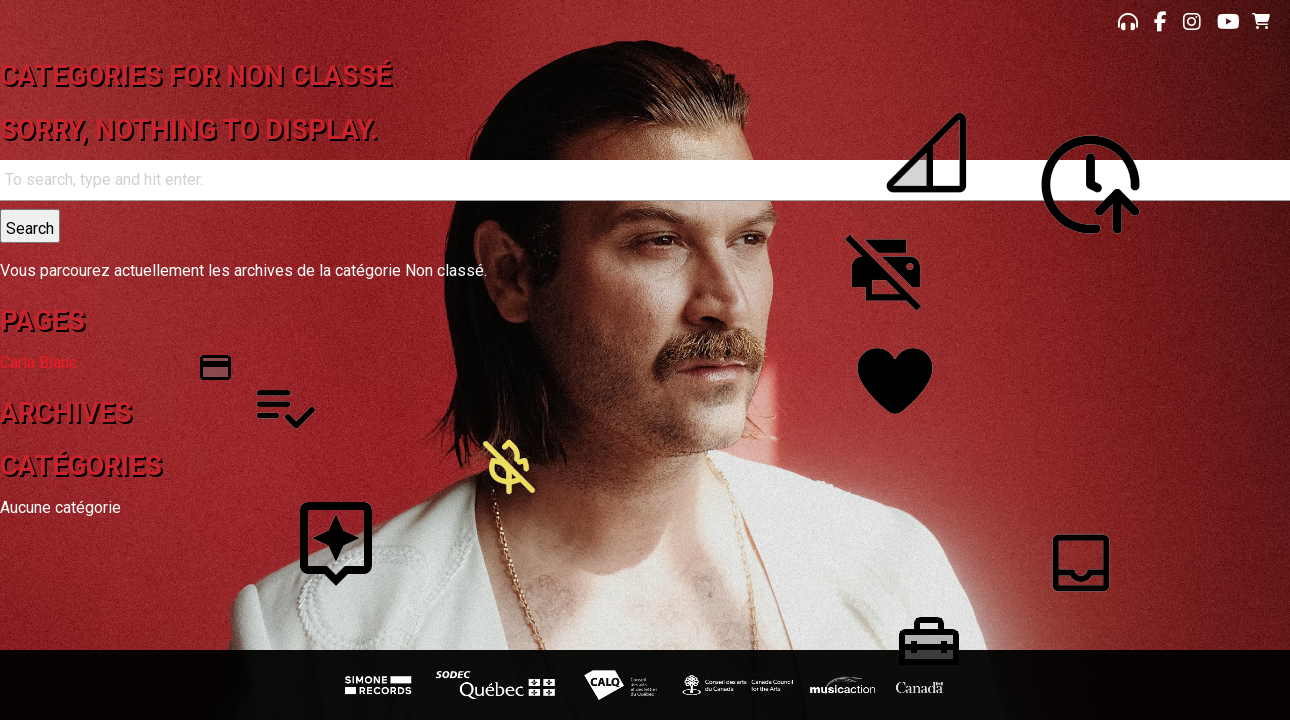 The width and height of the screenshot is (1290, 720). I want to click on indicates medium cellular signal strength, so click(933, 156).